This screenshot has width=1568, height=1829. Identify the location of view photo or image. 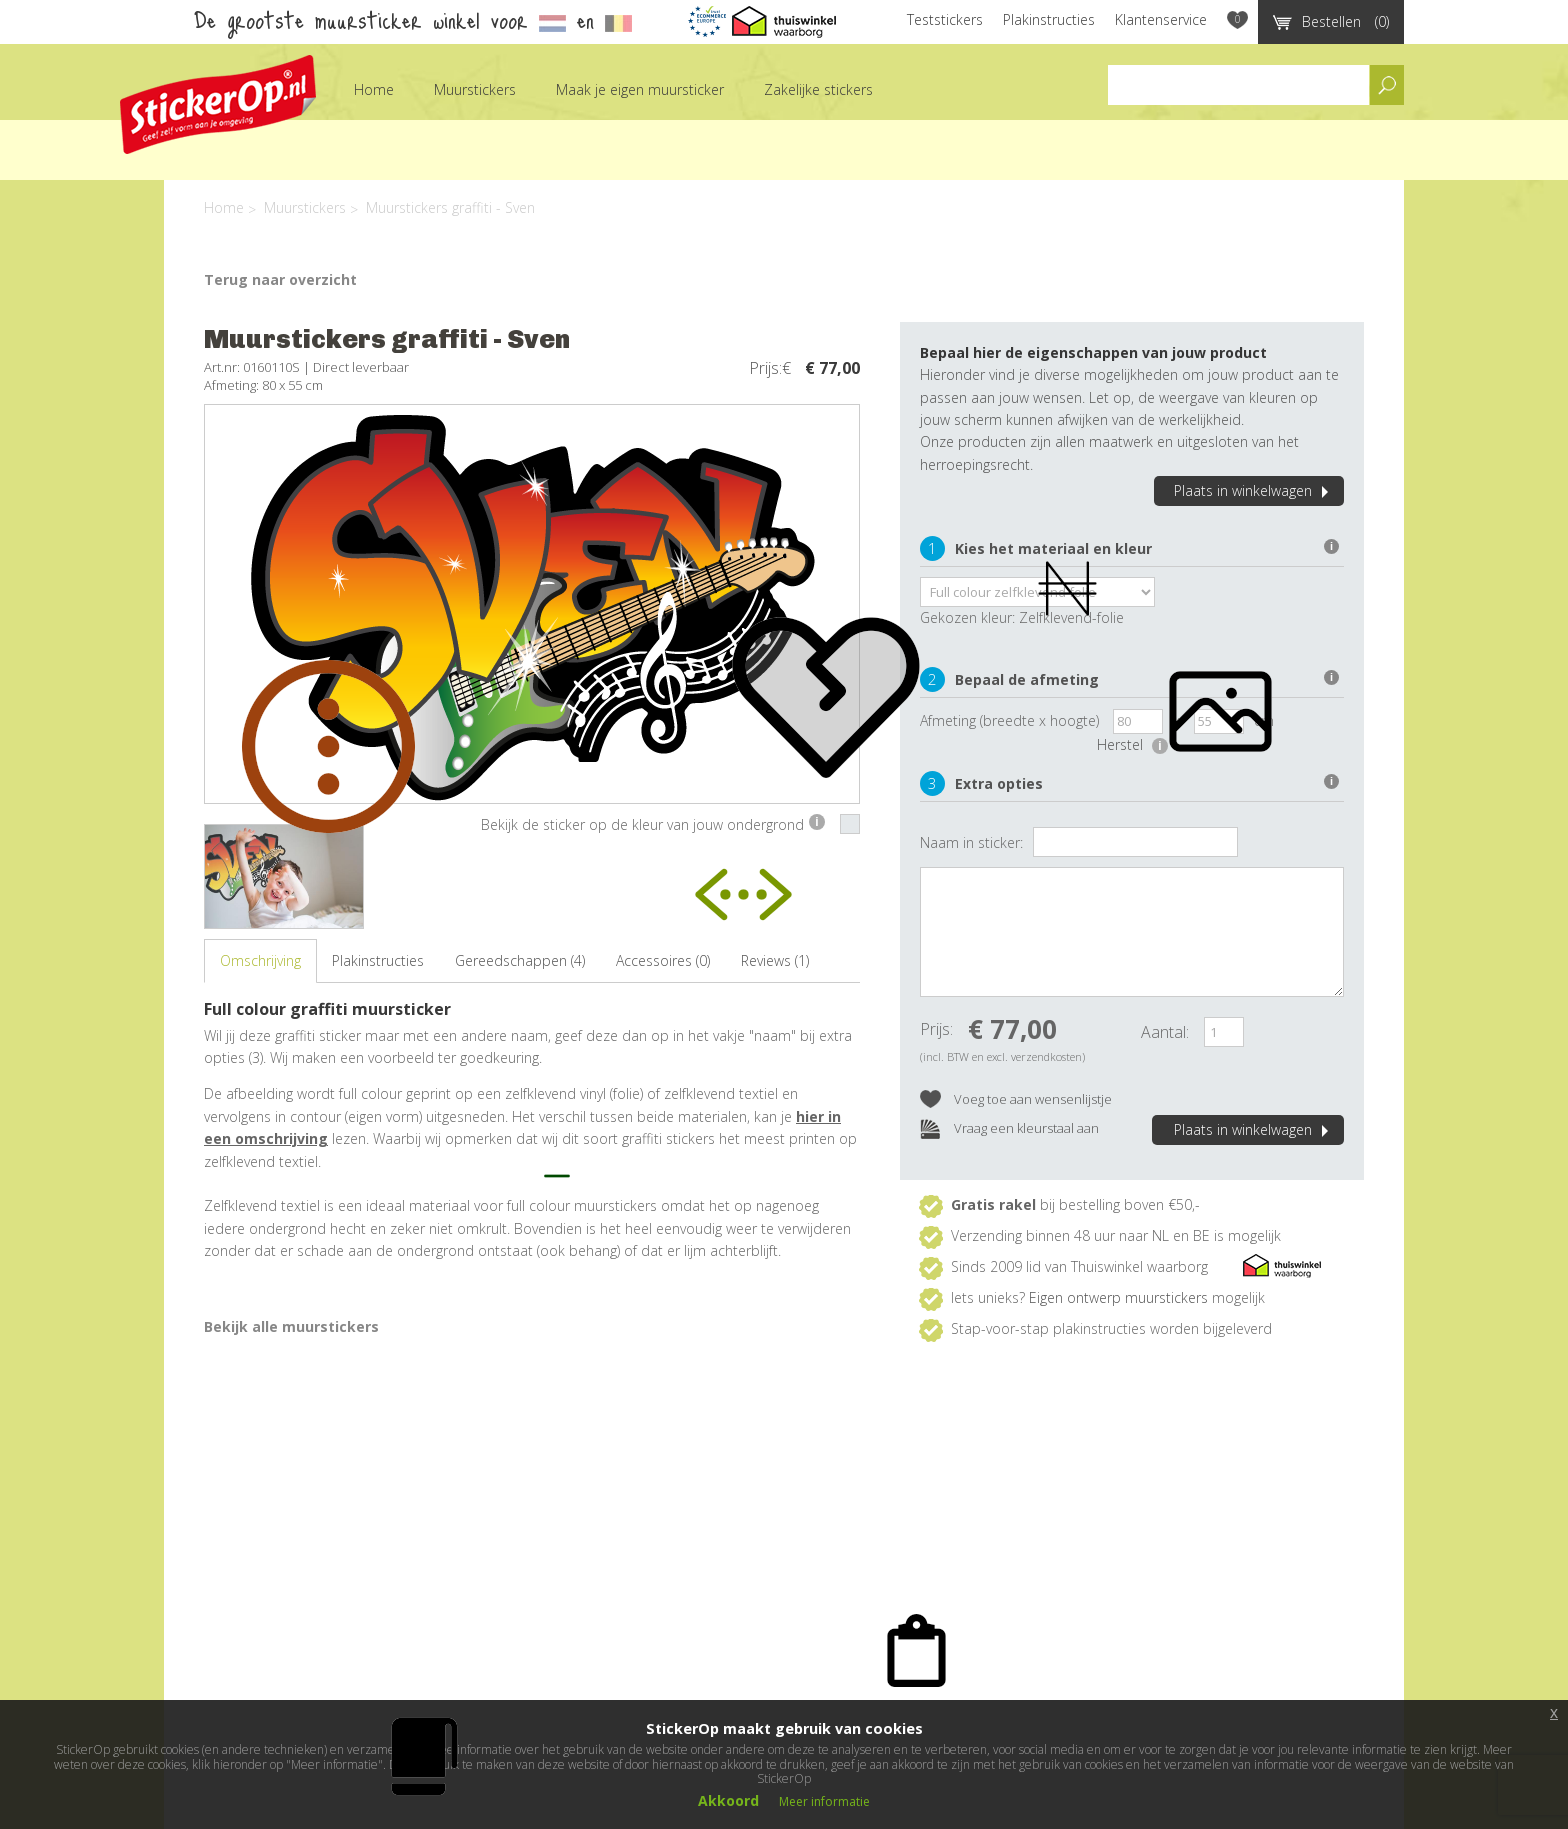
(1220, 711).